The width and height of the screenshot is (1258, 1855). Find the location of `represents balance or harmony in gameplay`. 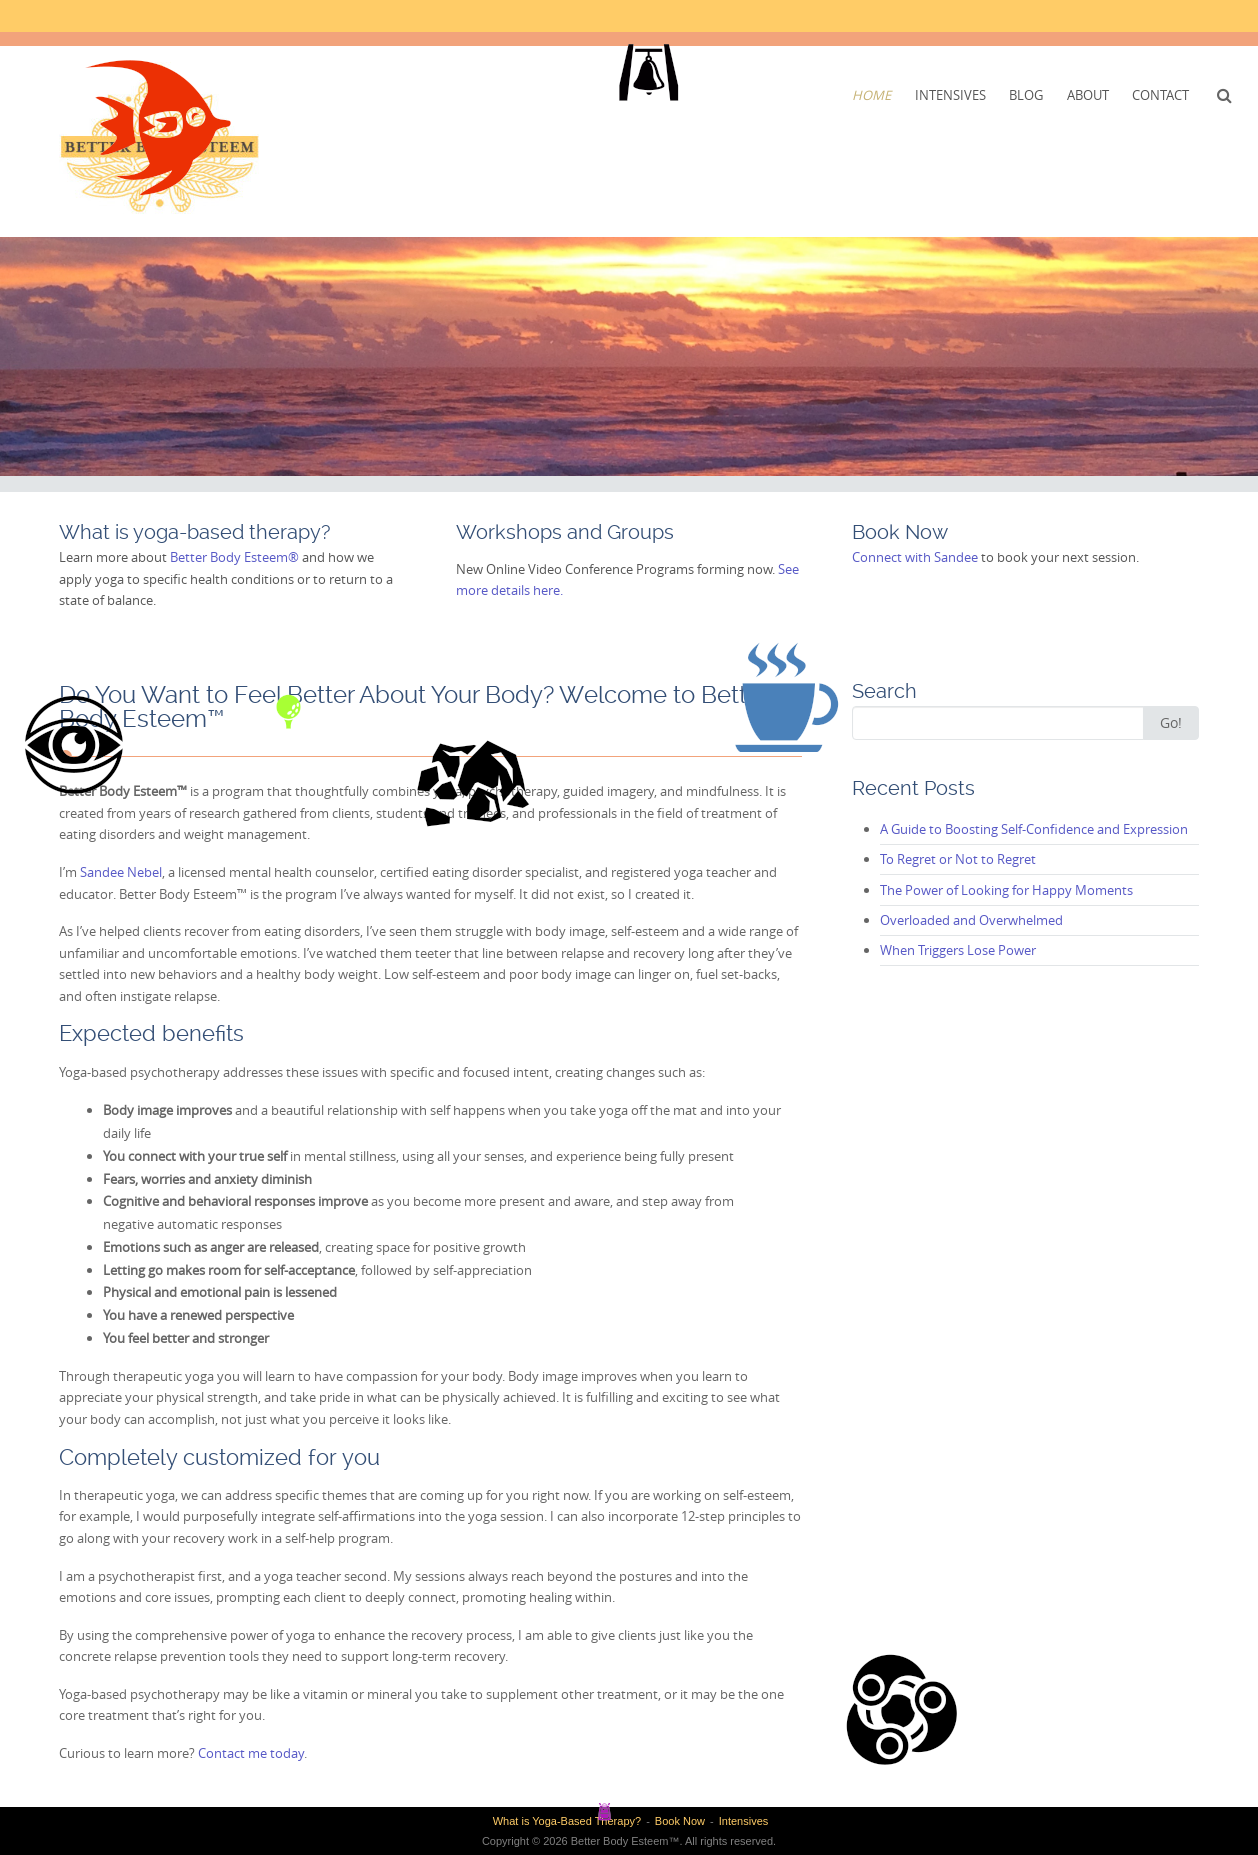

represents balance or harmony in gameplay is located at coordinates (902, 1710).